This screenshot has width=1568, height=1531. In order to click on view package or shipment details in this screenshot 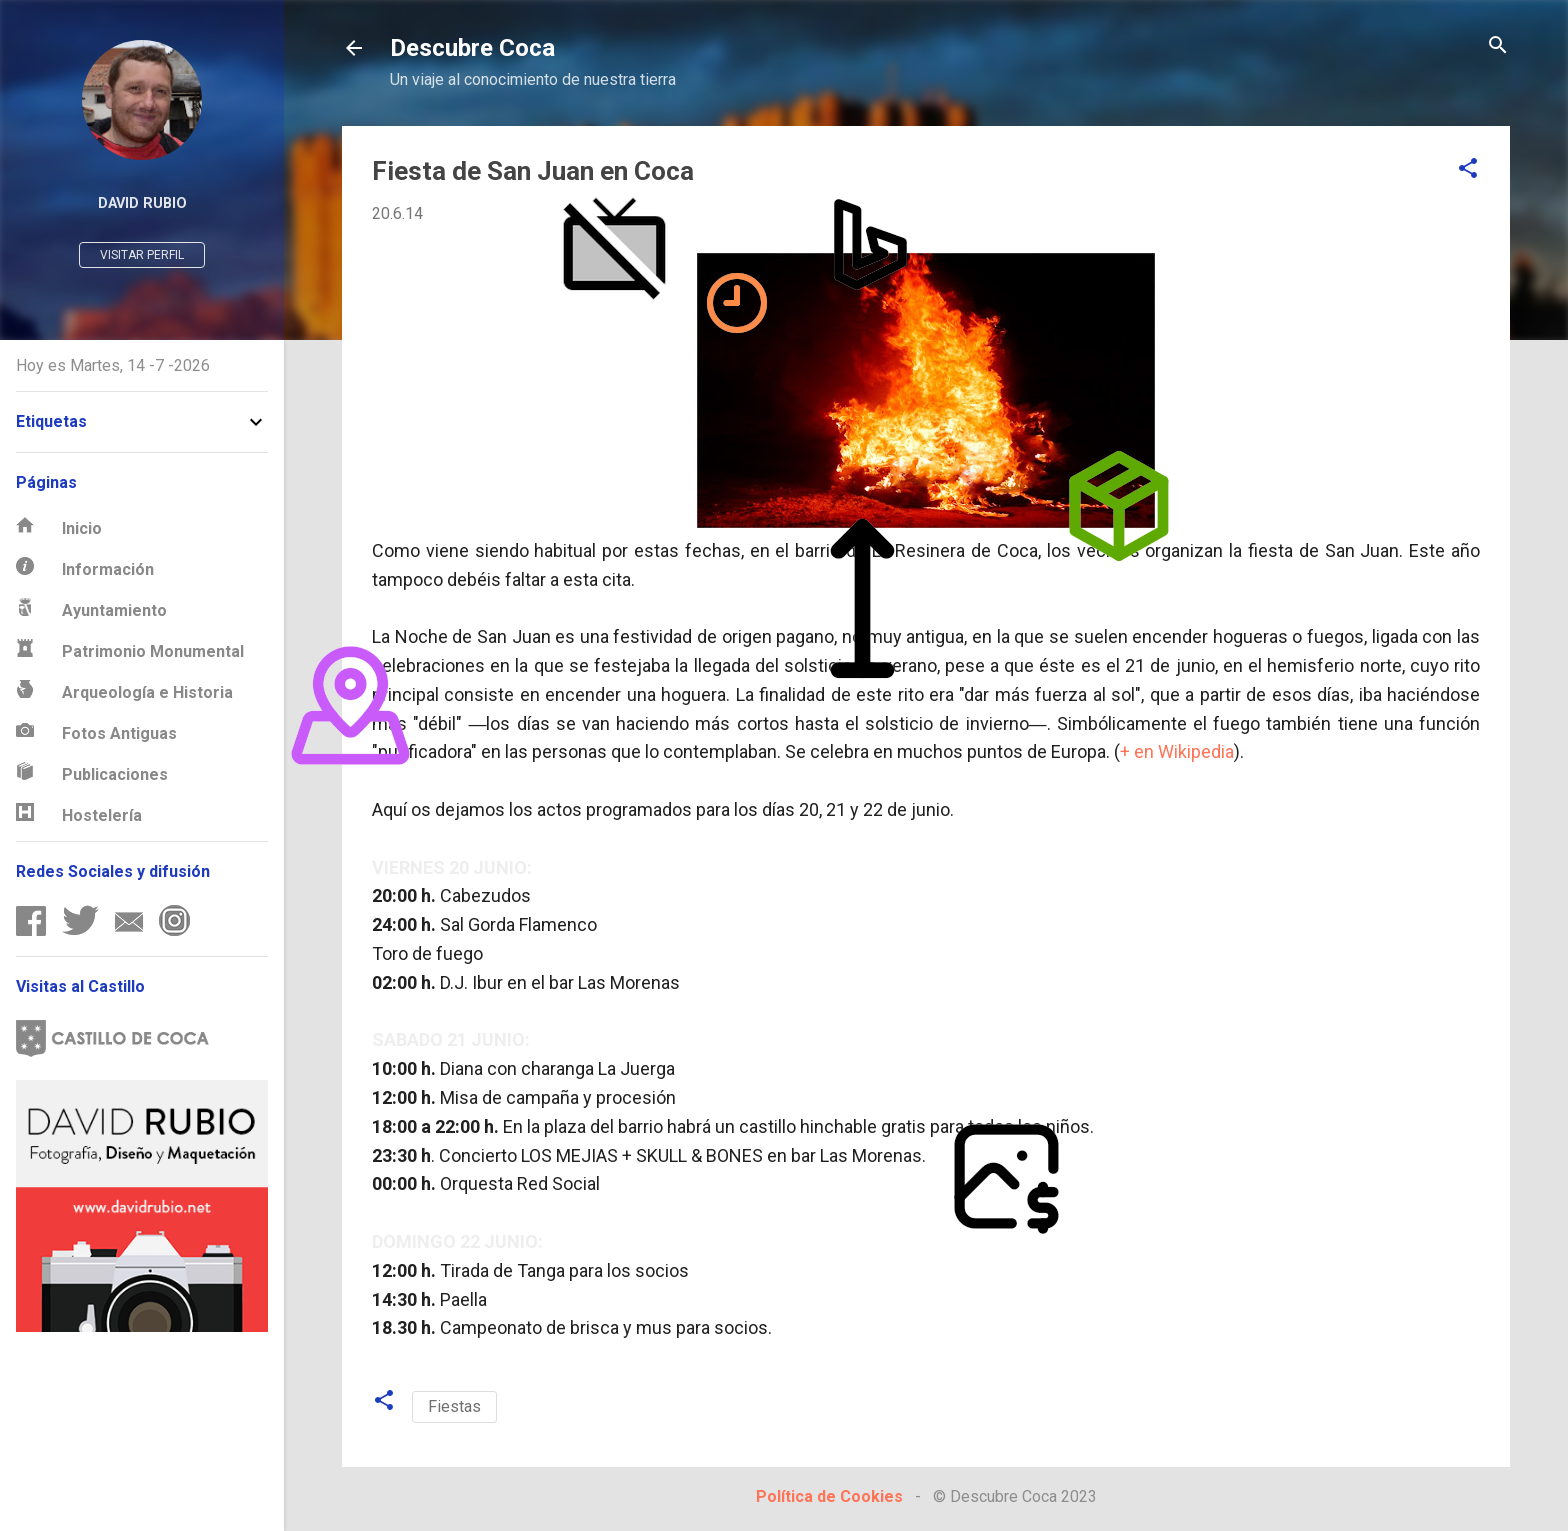, I will do `click(1119, 506)`.